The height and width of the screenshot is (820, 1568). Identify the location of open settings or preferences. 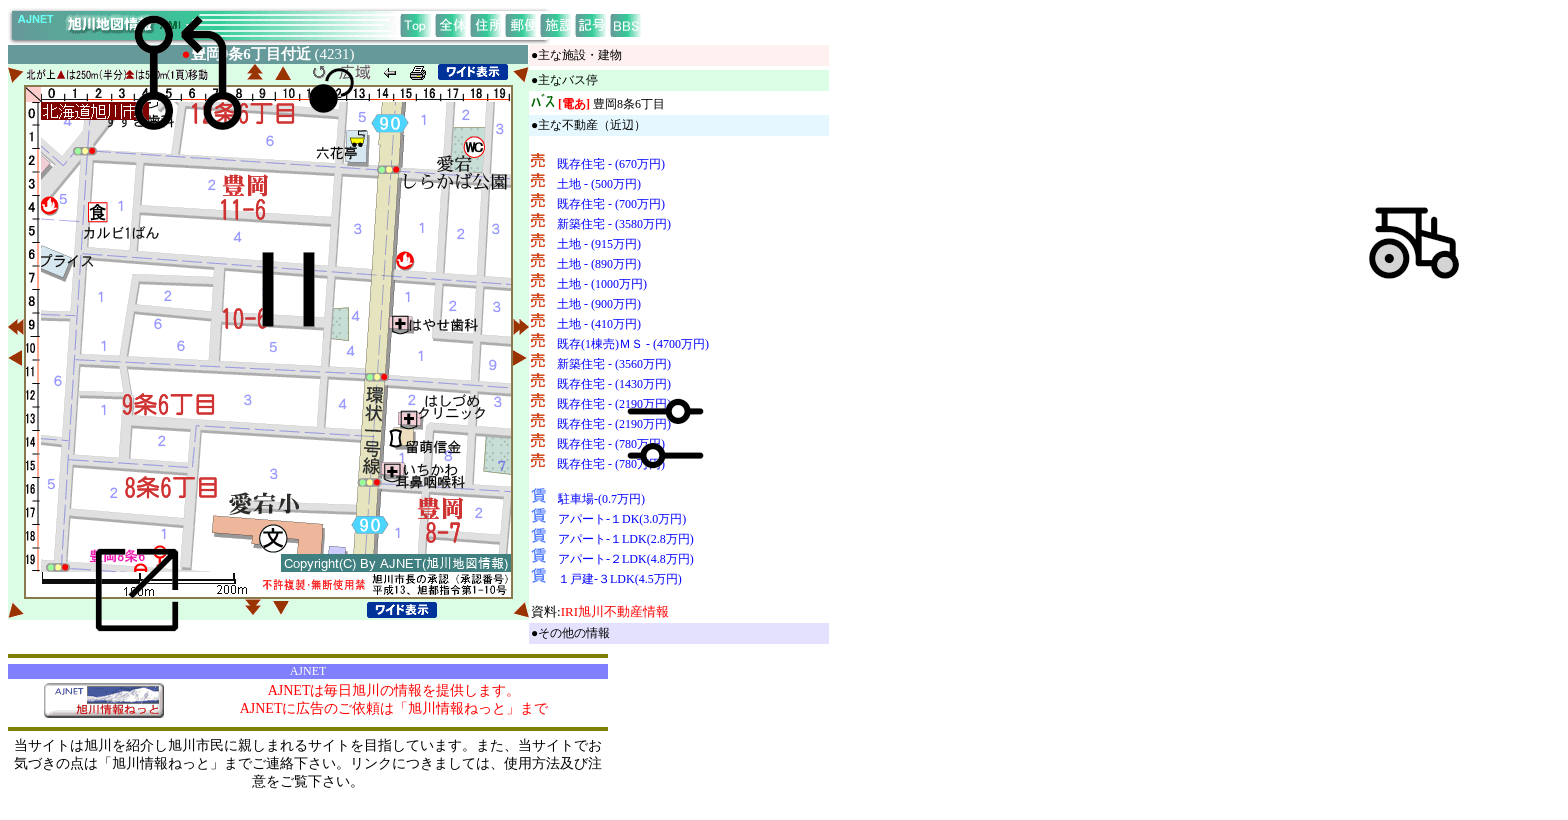
(665, 433).